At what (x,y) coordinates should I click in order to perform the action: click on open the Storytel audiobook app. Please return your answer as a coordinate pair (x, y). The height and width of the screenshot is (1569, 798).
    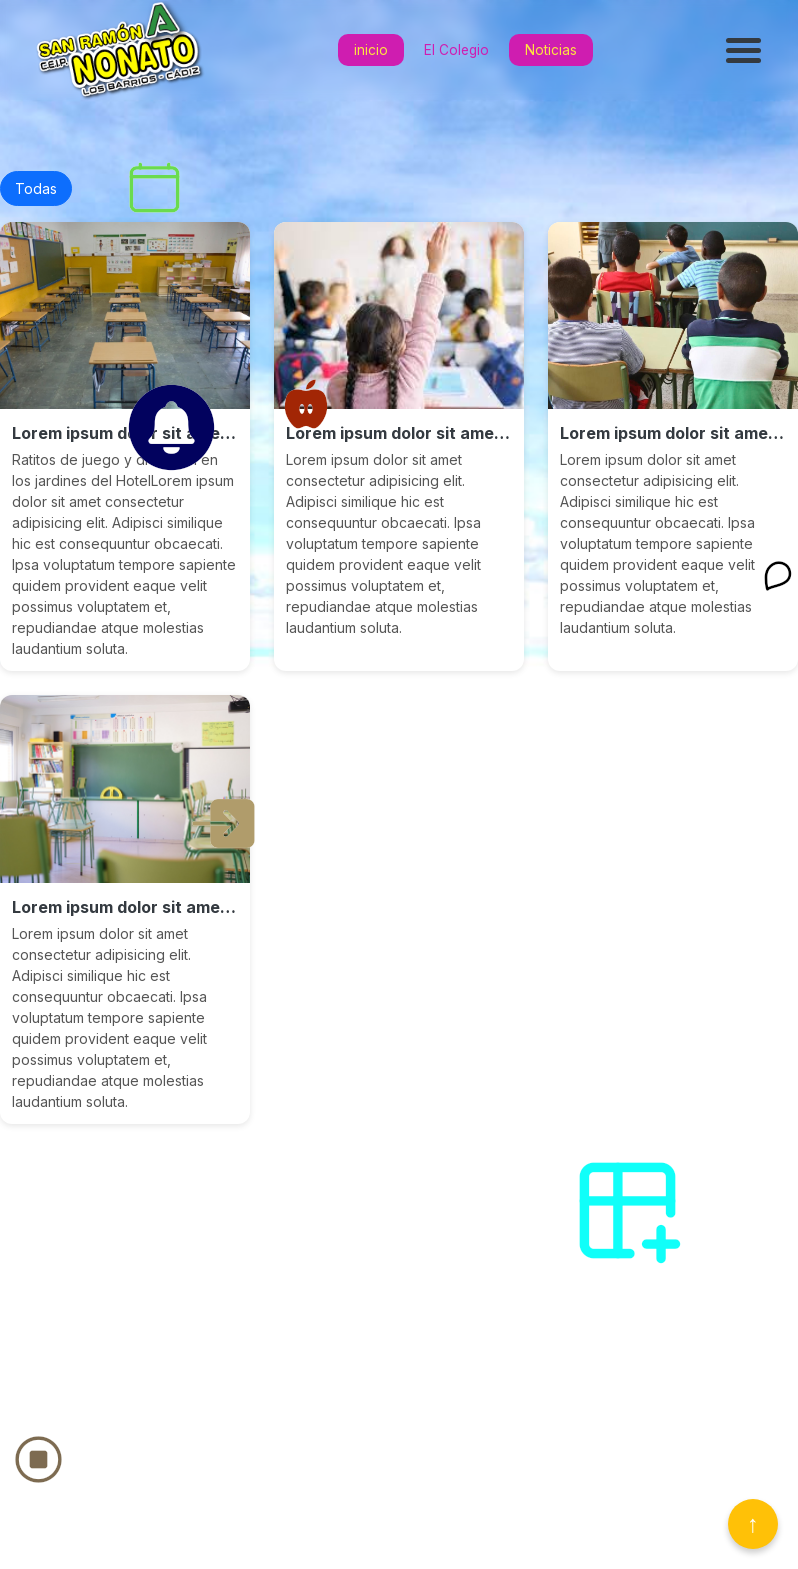
    Looking at the image, I should click on (778, 576).